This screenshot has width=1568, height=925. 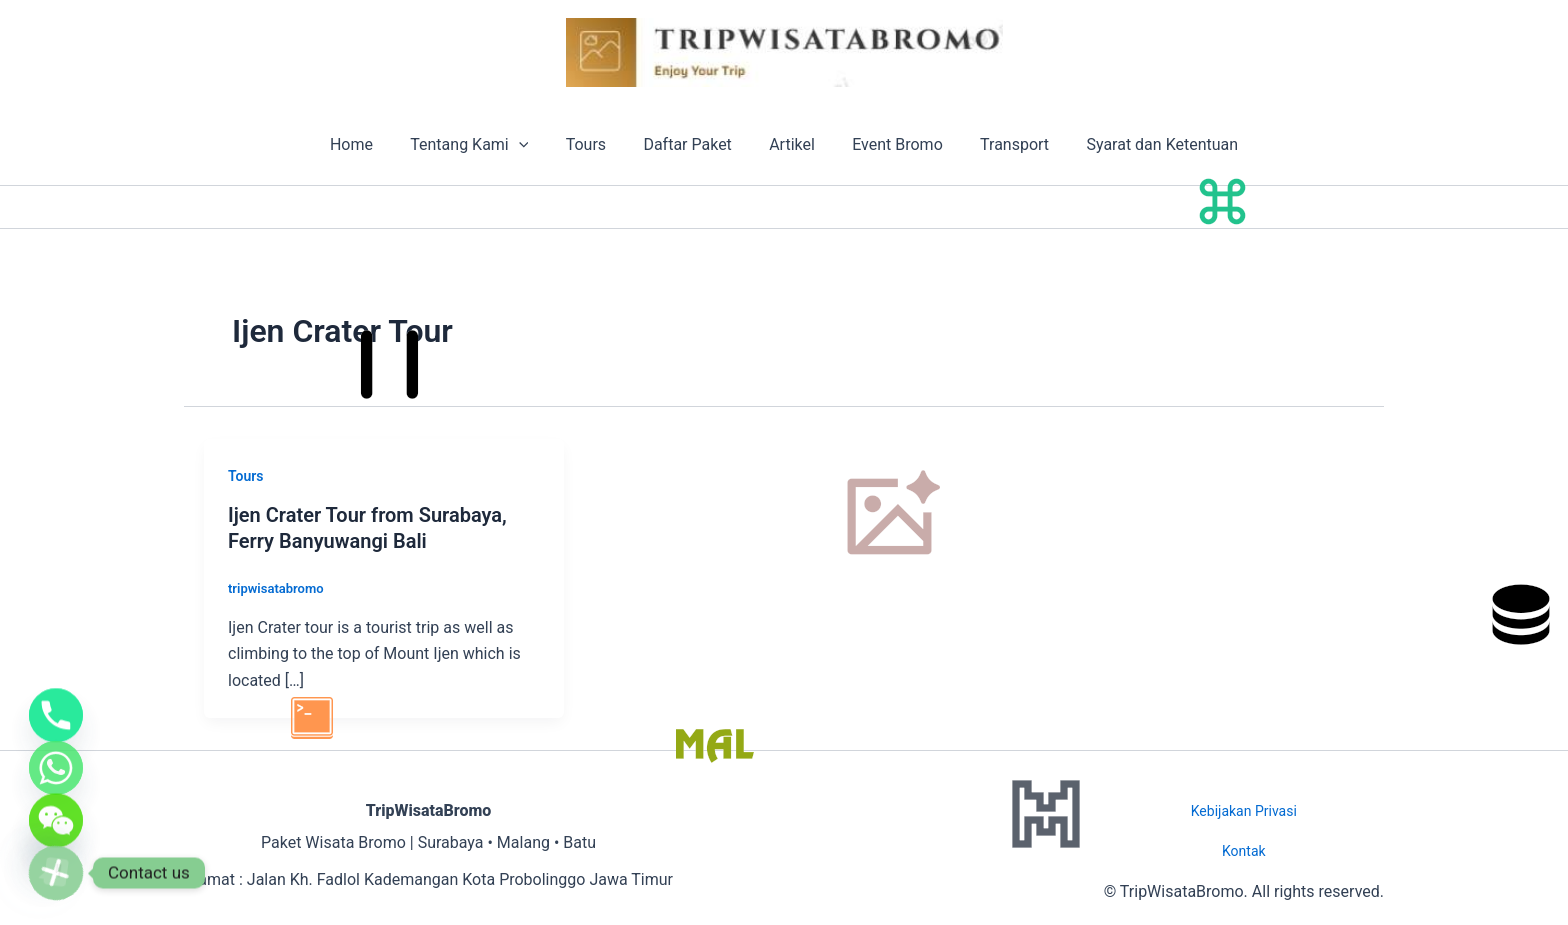 I want to click on generate or enhance an image using AI, so click(x=889, y=516).